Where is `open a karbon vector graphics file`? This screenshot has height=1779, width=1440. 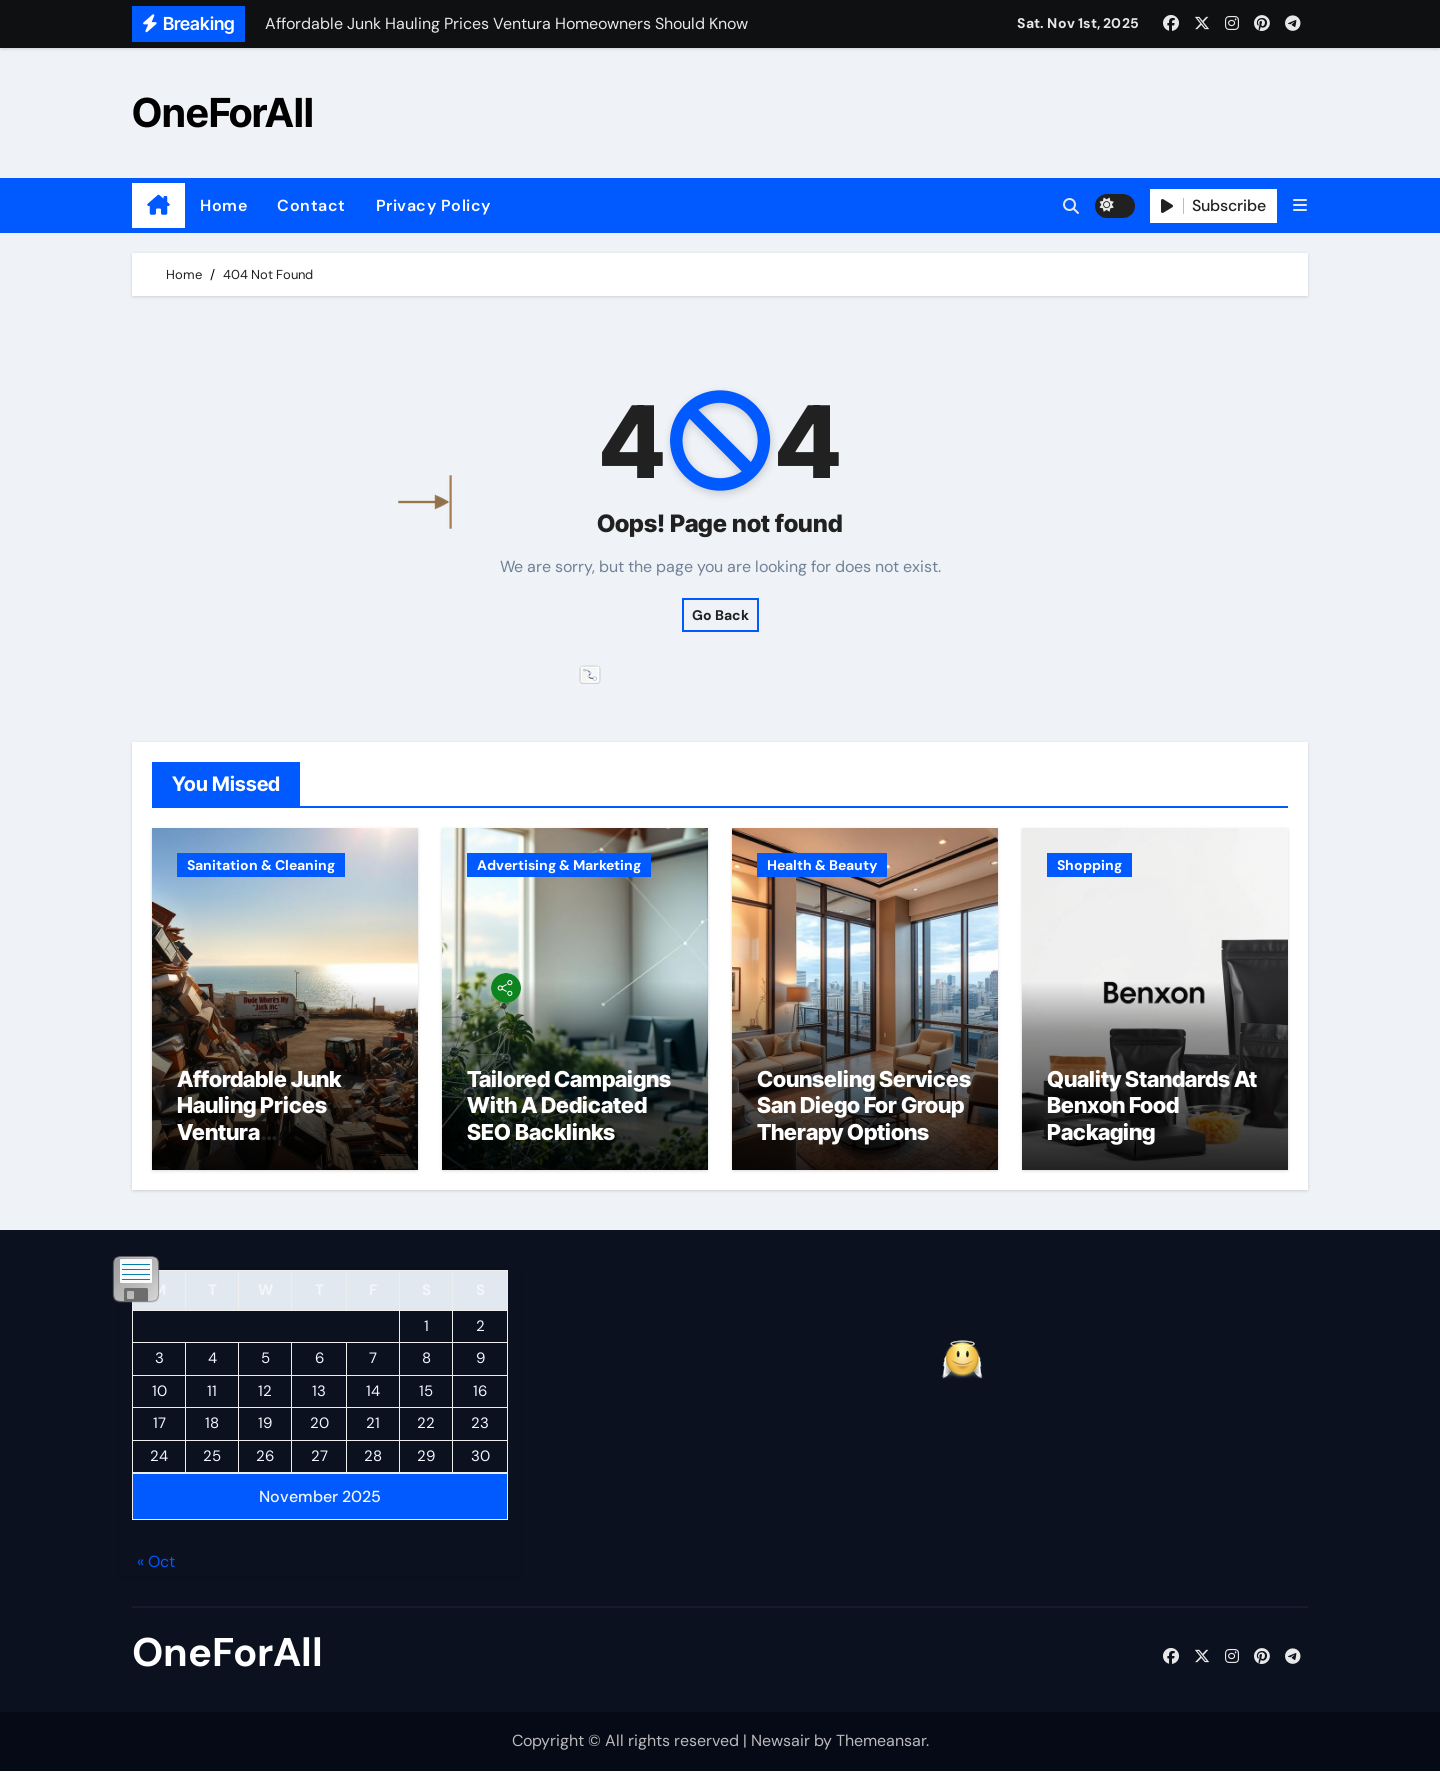 open a karbon vector graphics file is located at coordinates (590, 674).